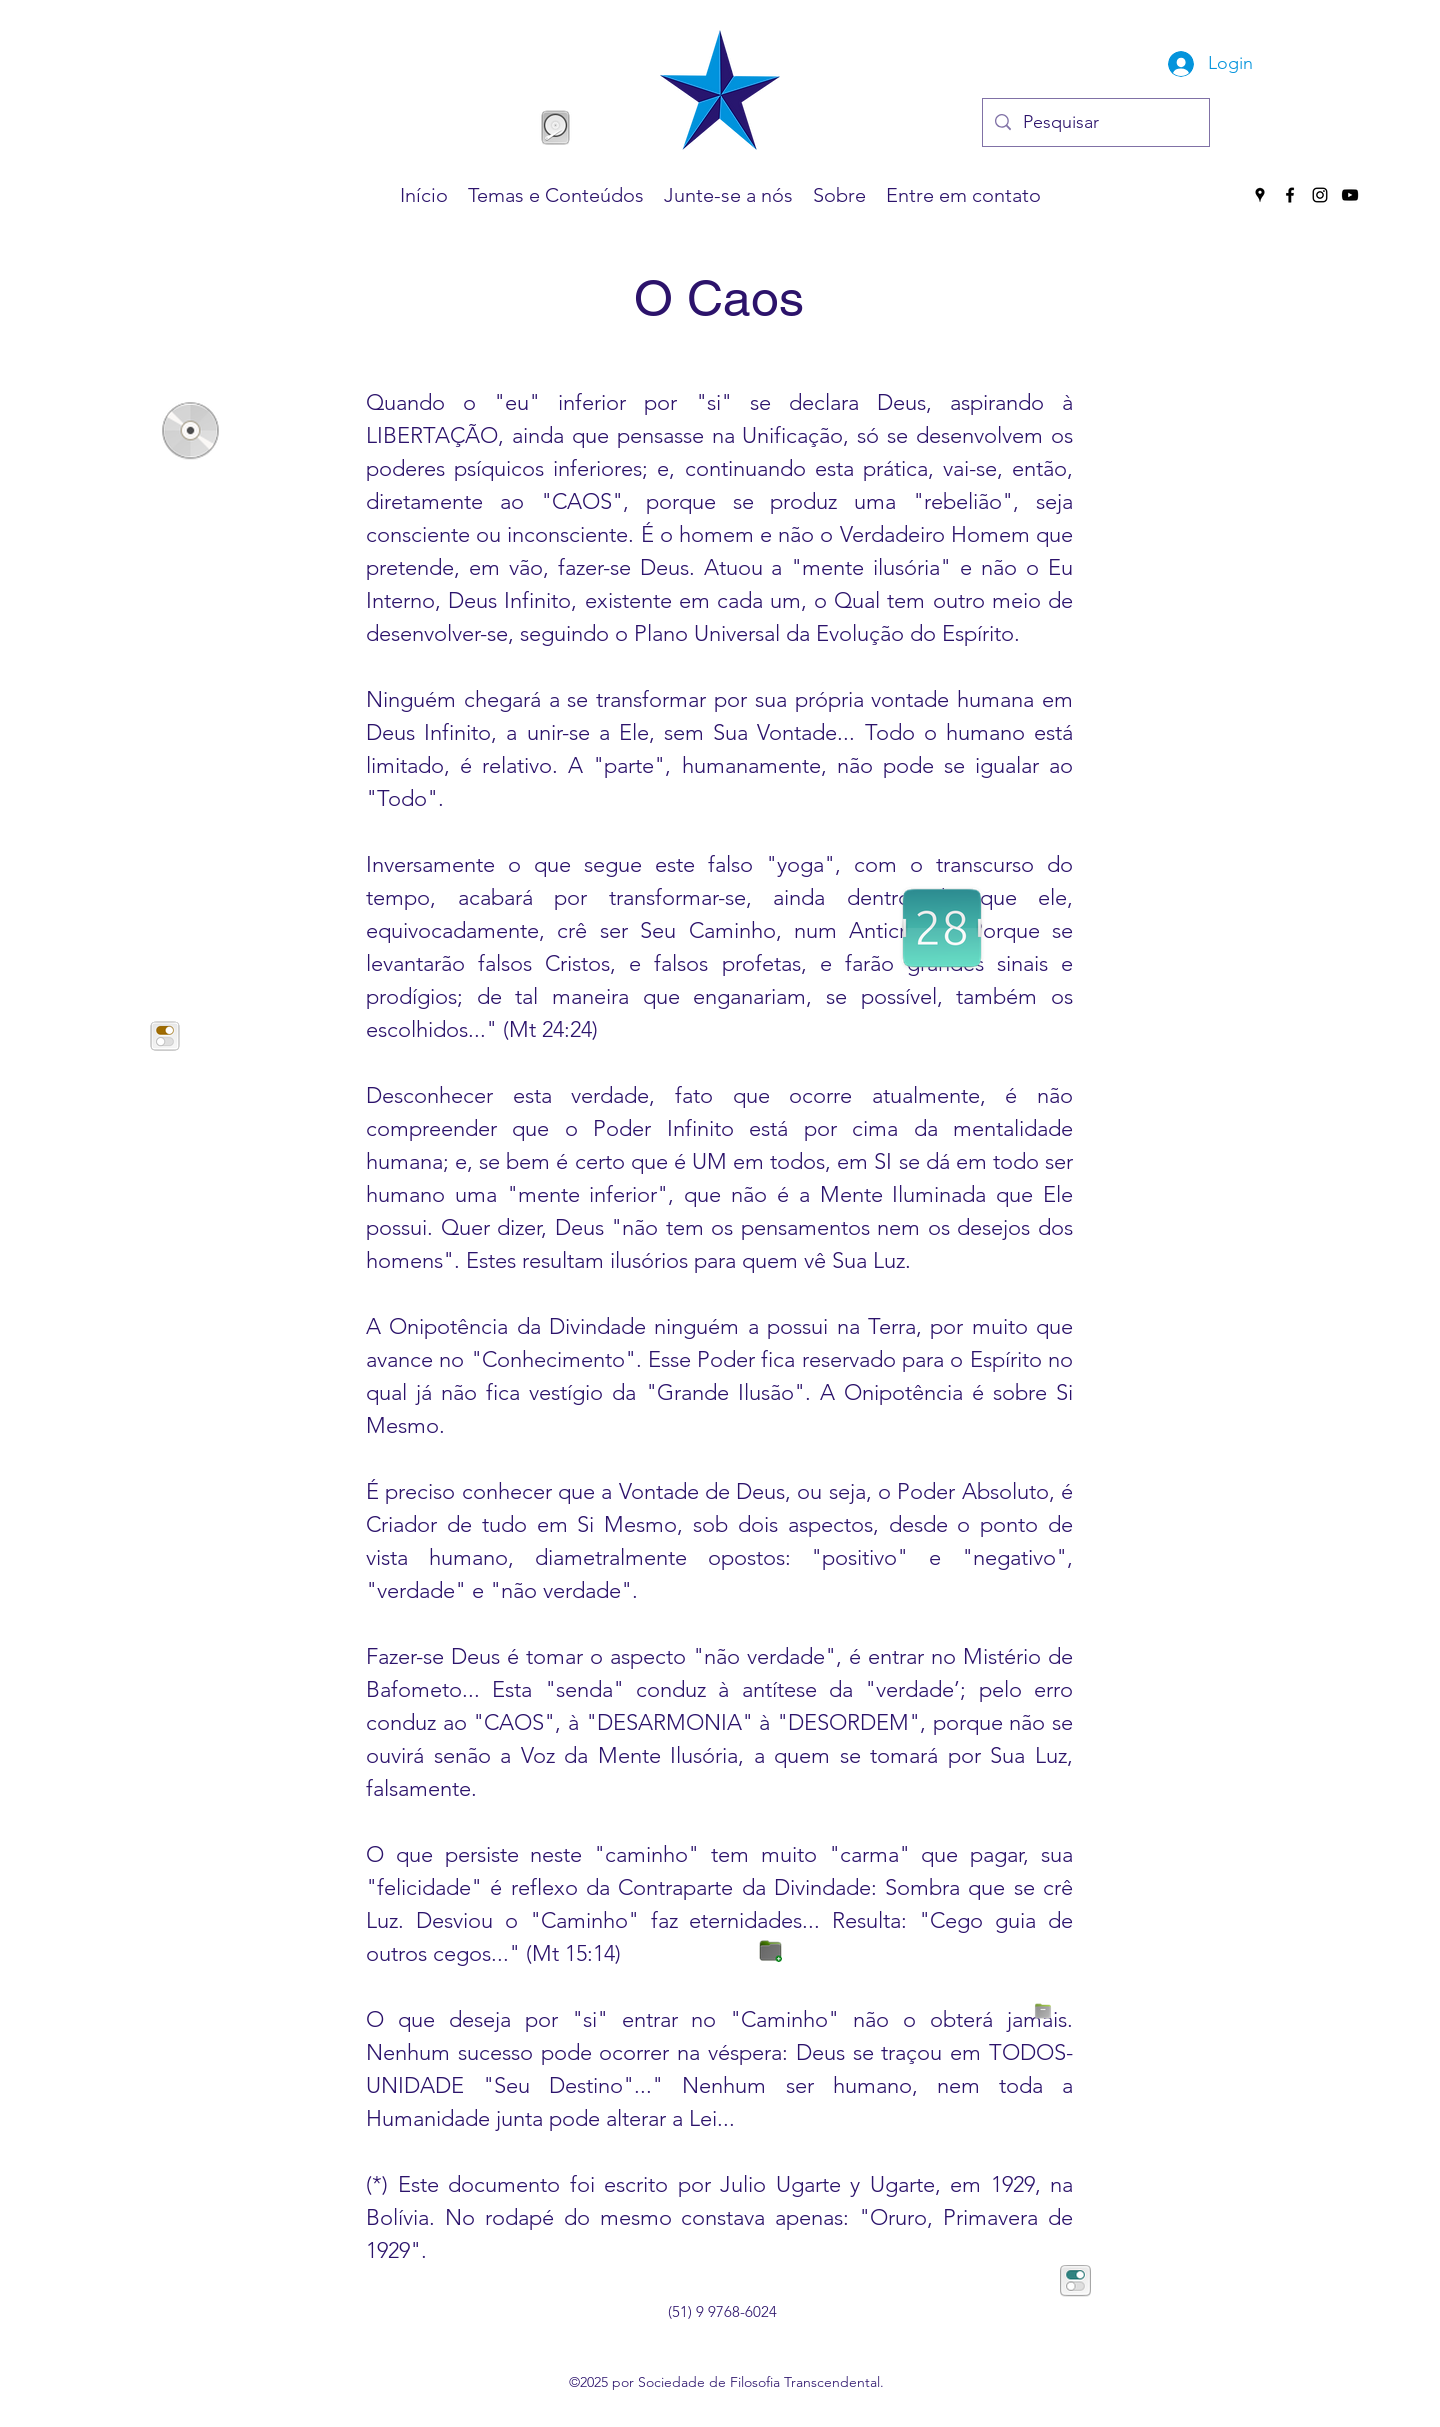  Describe the element at coordinates (555, 127) in the screenshot. I see `open disk utility application` at that location.